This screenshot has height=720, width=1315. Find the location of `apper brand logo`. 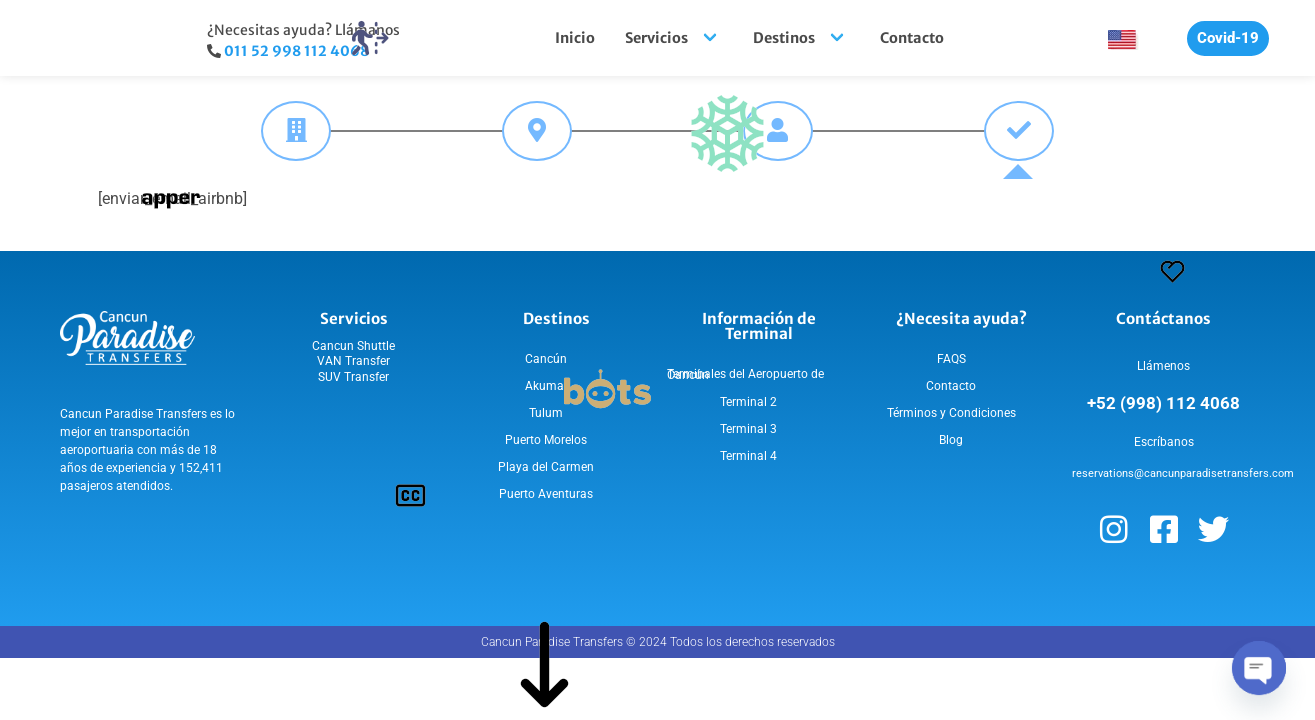

apper brand logo is located at coordinates (171, 199).